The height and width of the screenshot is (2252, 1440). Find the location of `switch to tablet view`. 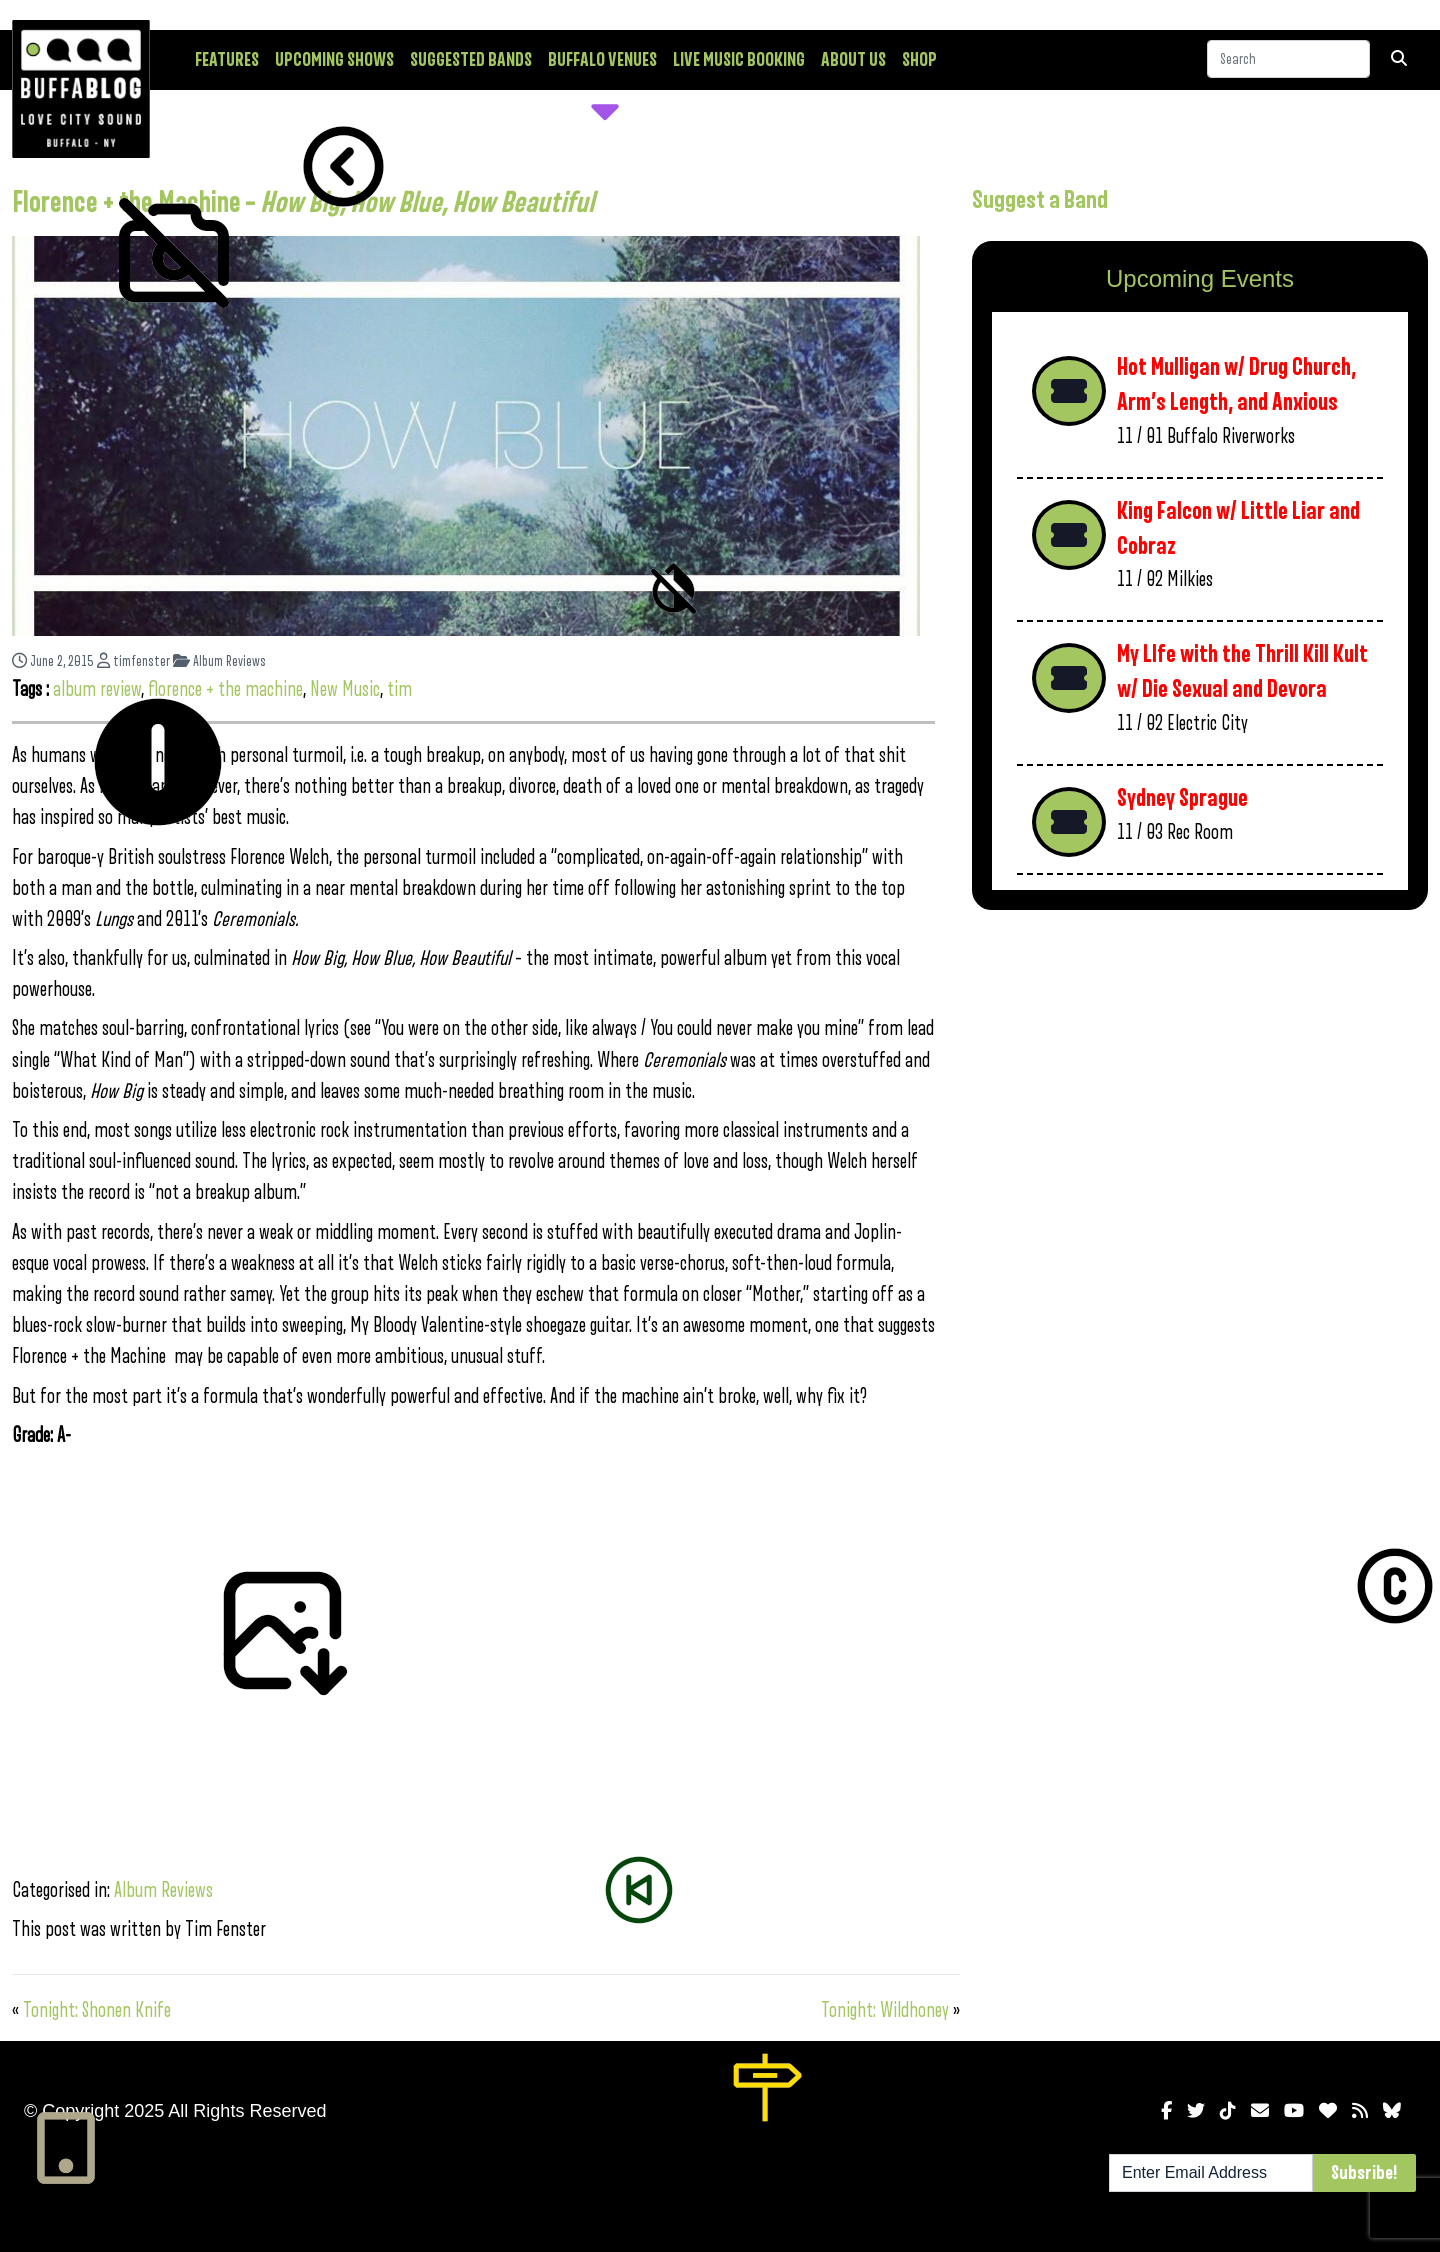

switch to tablet view is located at coordinates (66, 2148).